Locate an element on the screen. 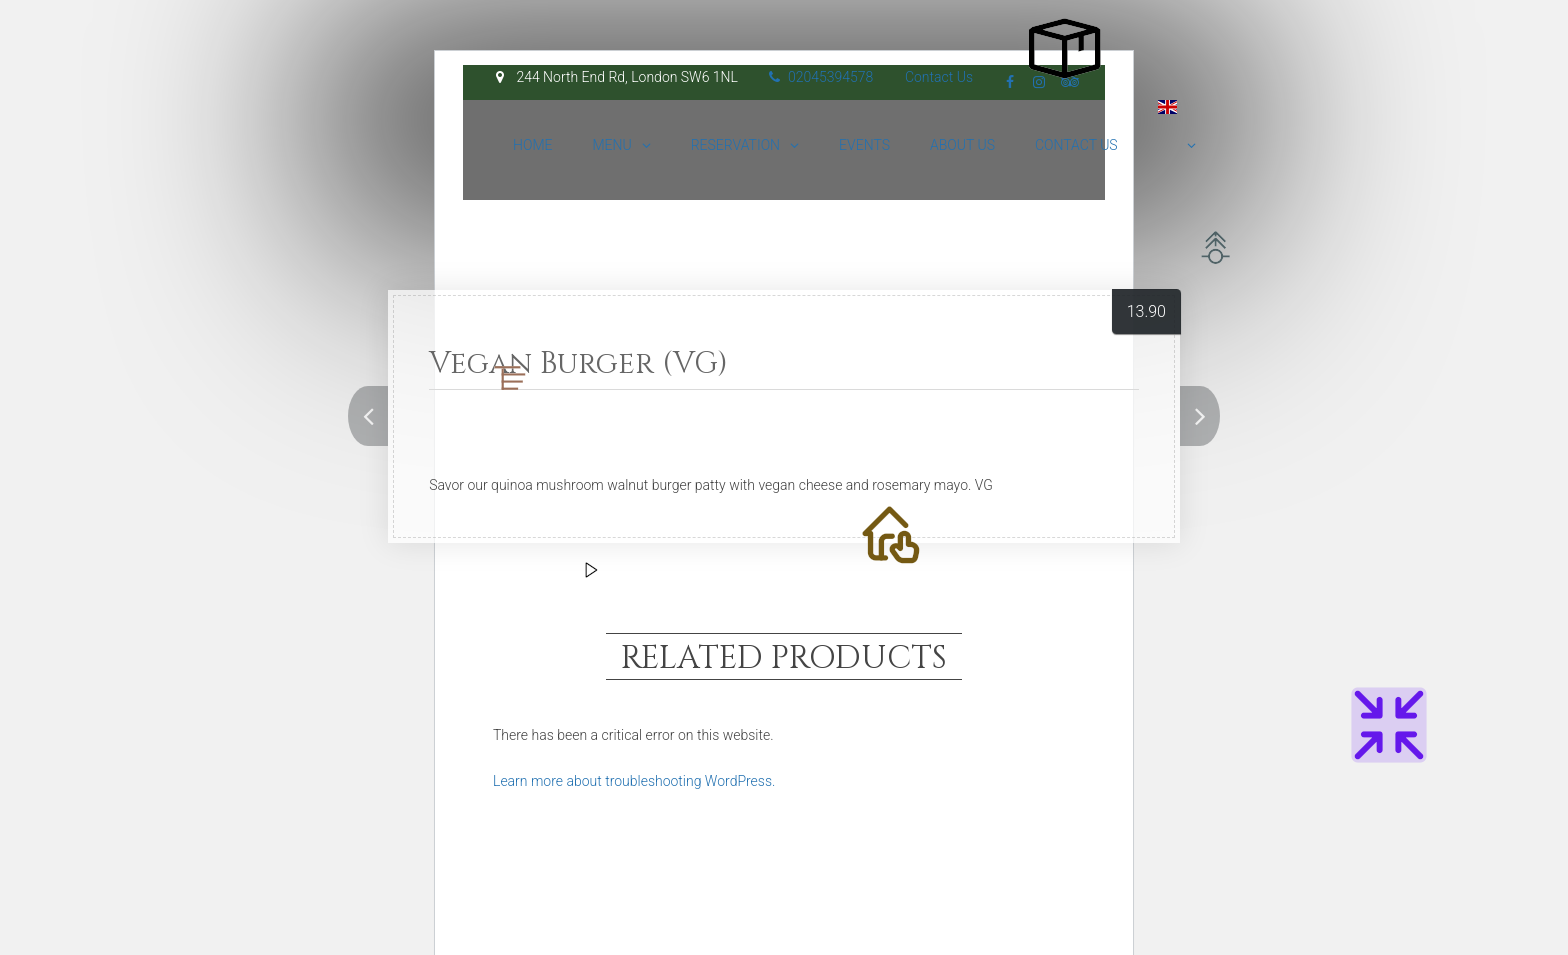 This screenshot has height=955, width=1568. access home care or support services is located at coordinates (889, 533).